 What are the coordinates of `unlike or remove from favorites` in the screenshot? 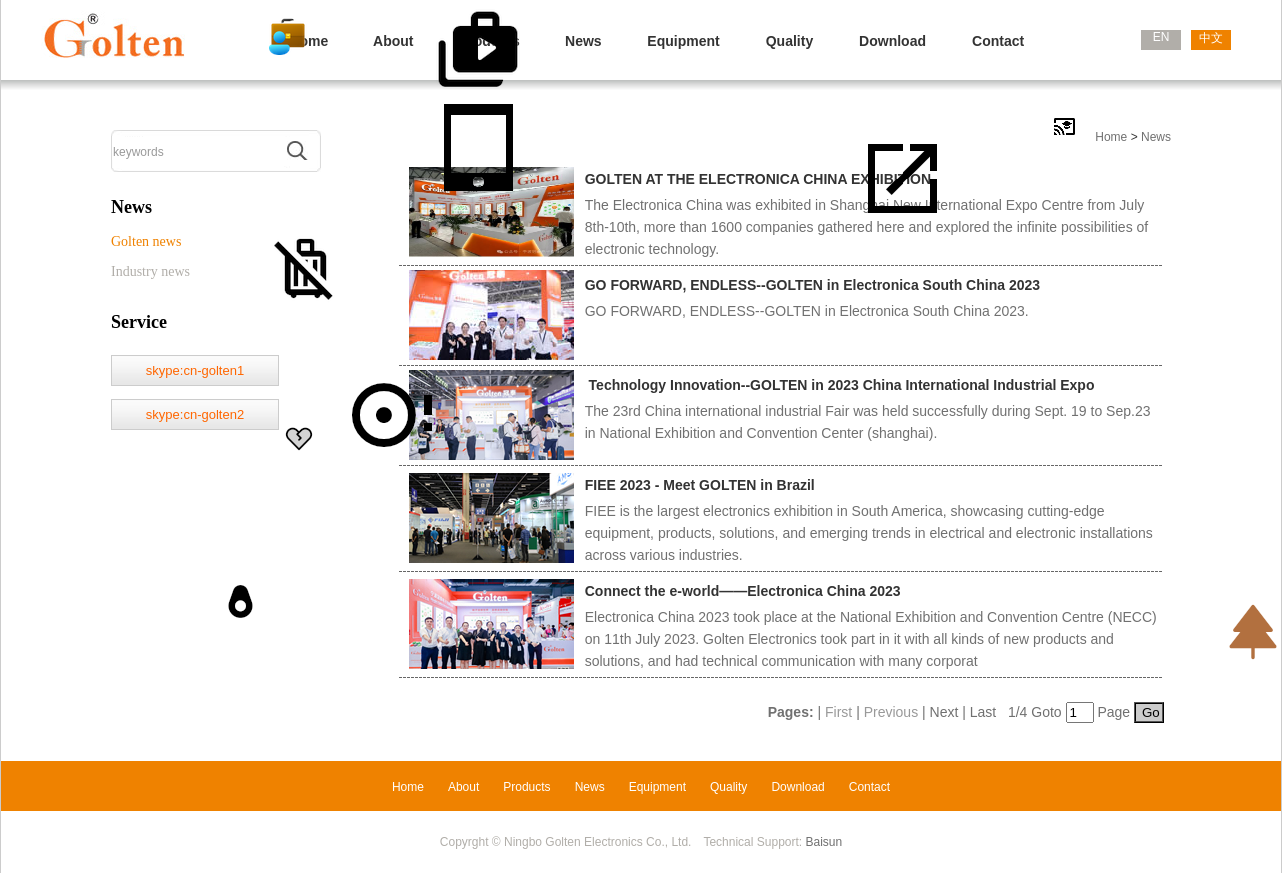 It's located at (299, 438).